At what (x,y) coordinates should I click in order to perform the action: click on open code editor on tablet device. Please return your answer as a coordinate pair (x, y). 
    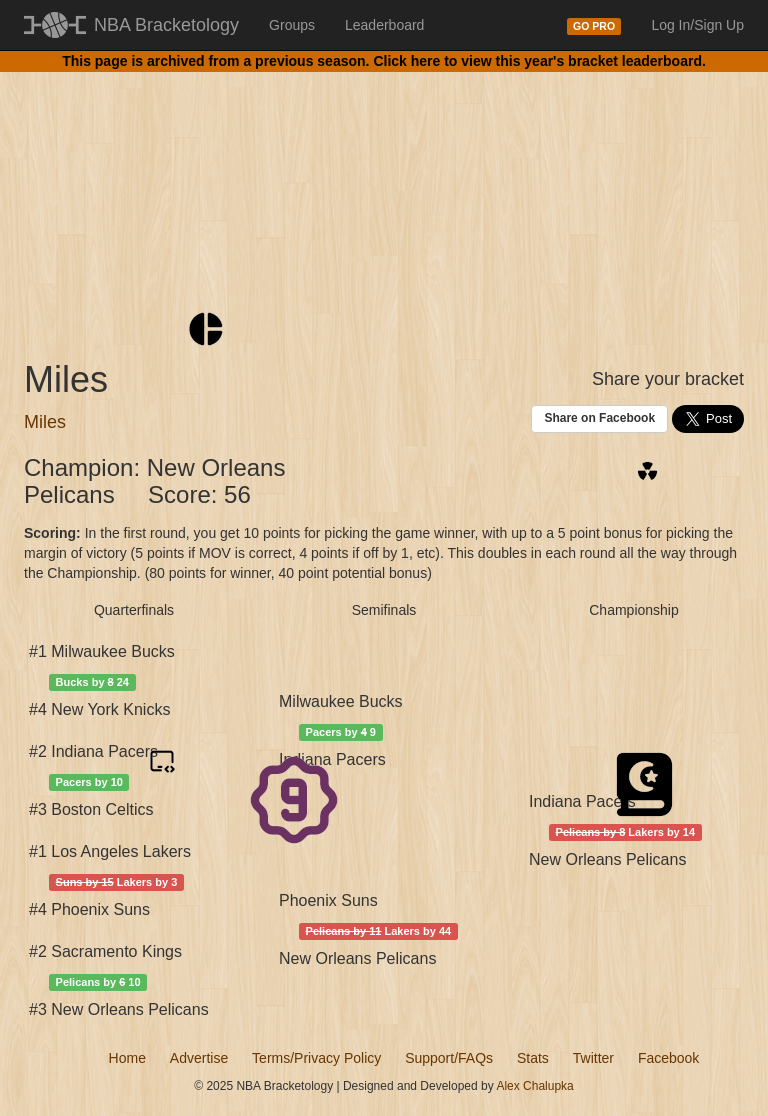
    Looking at the image, I should click on (162, 761).